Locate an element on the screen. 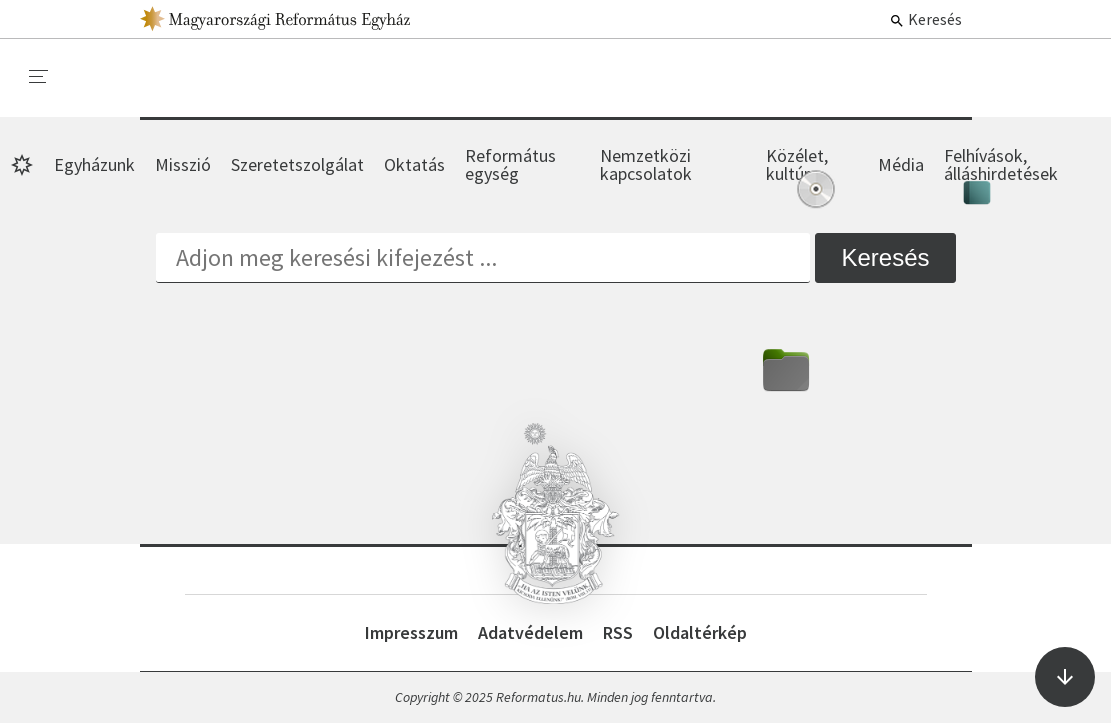 The height and width of the screenshot is (723, 1111). open a folder or directory is located at coordinates (786, 370).